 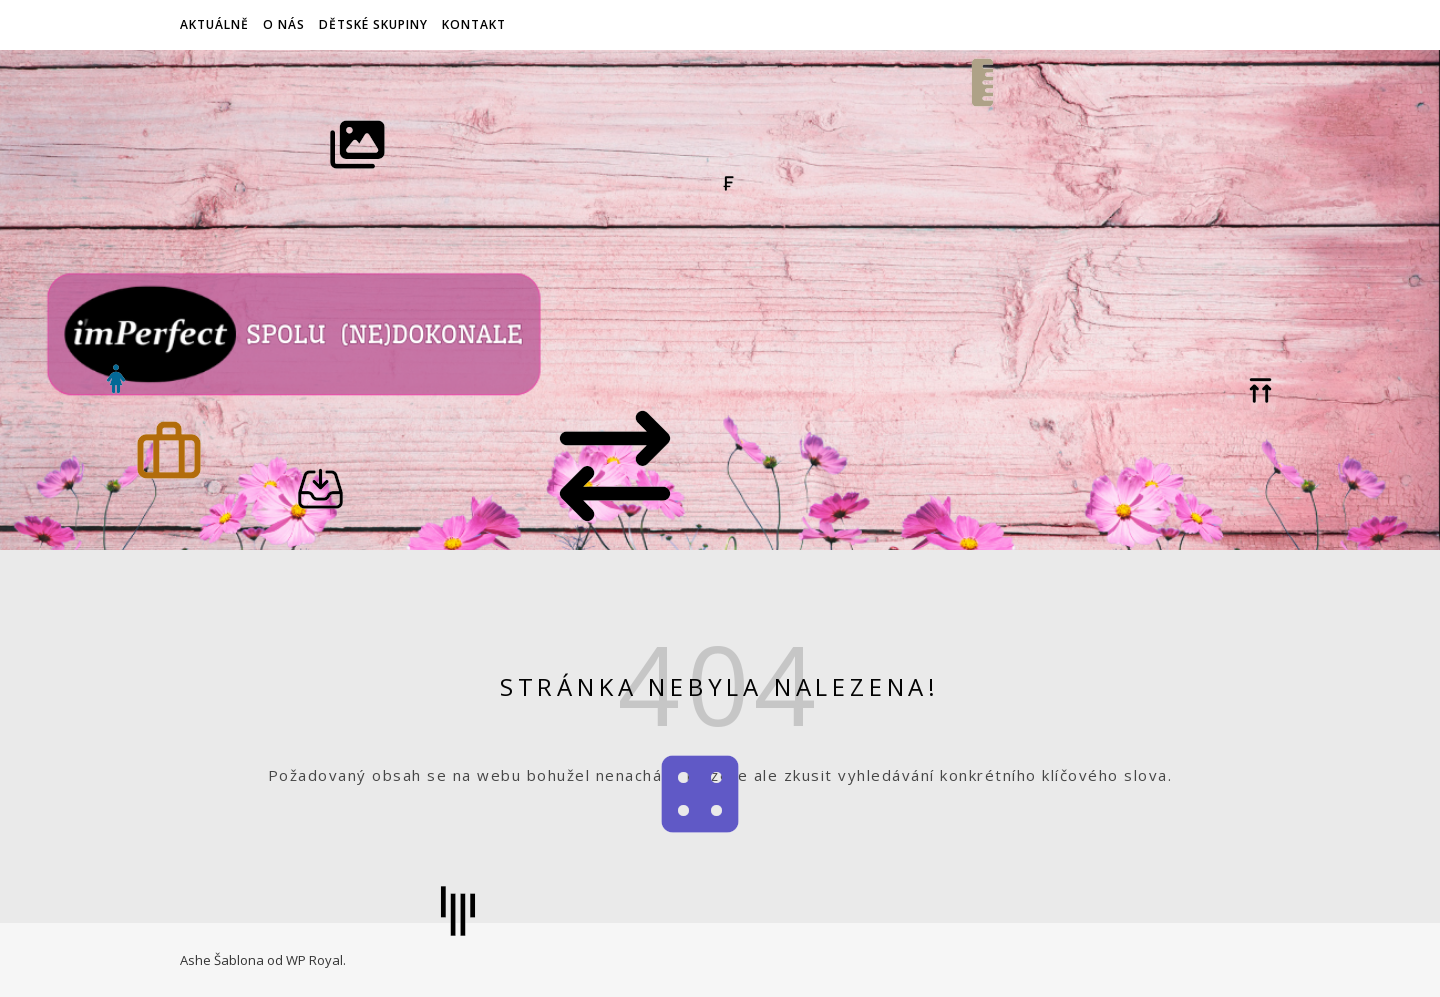 I want to click on measure vertical height or length, so click(x=982, y=82).